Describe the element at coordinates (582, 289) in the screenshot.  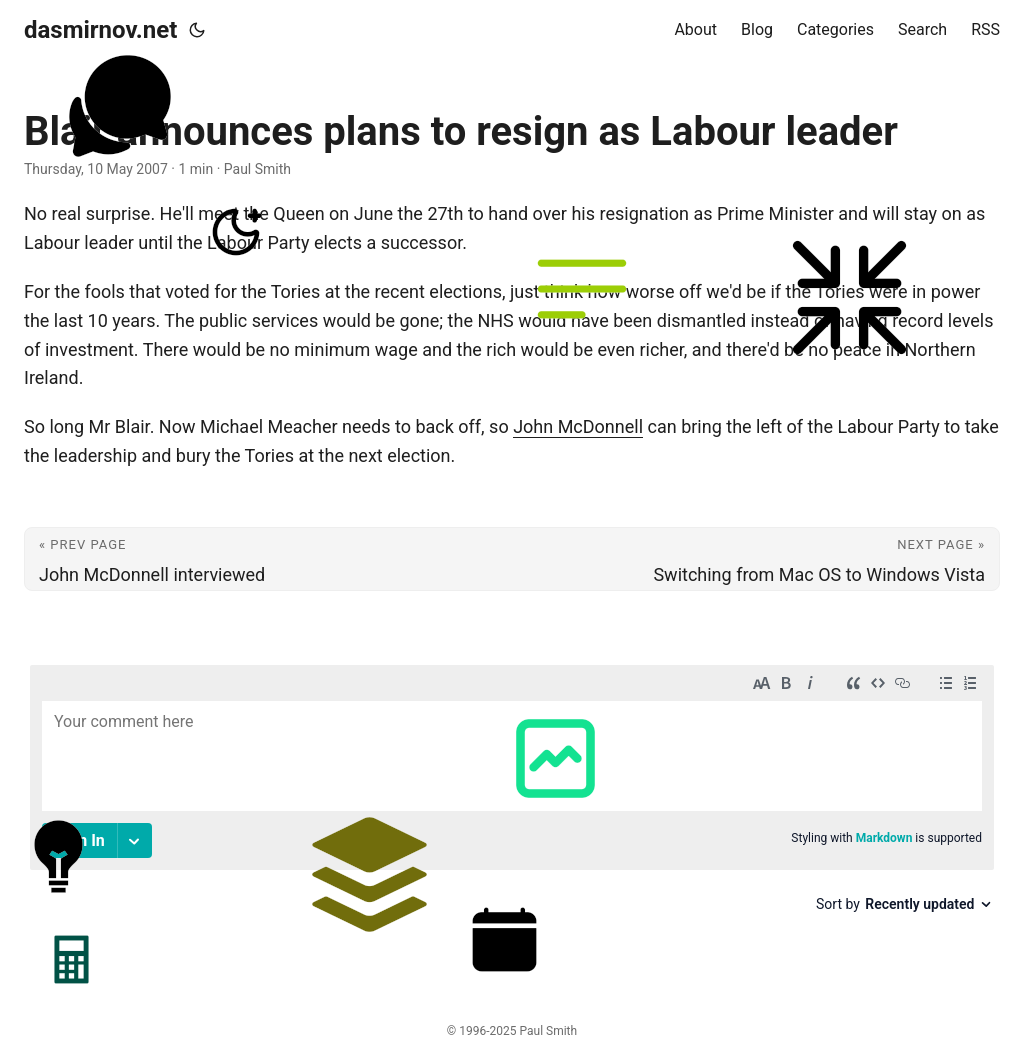
I see `open navigation menu` at that location.